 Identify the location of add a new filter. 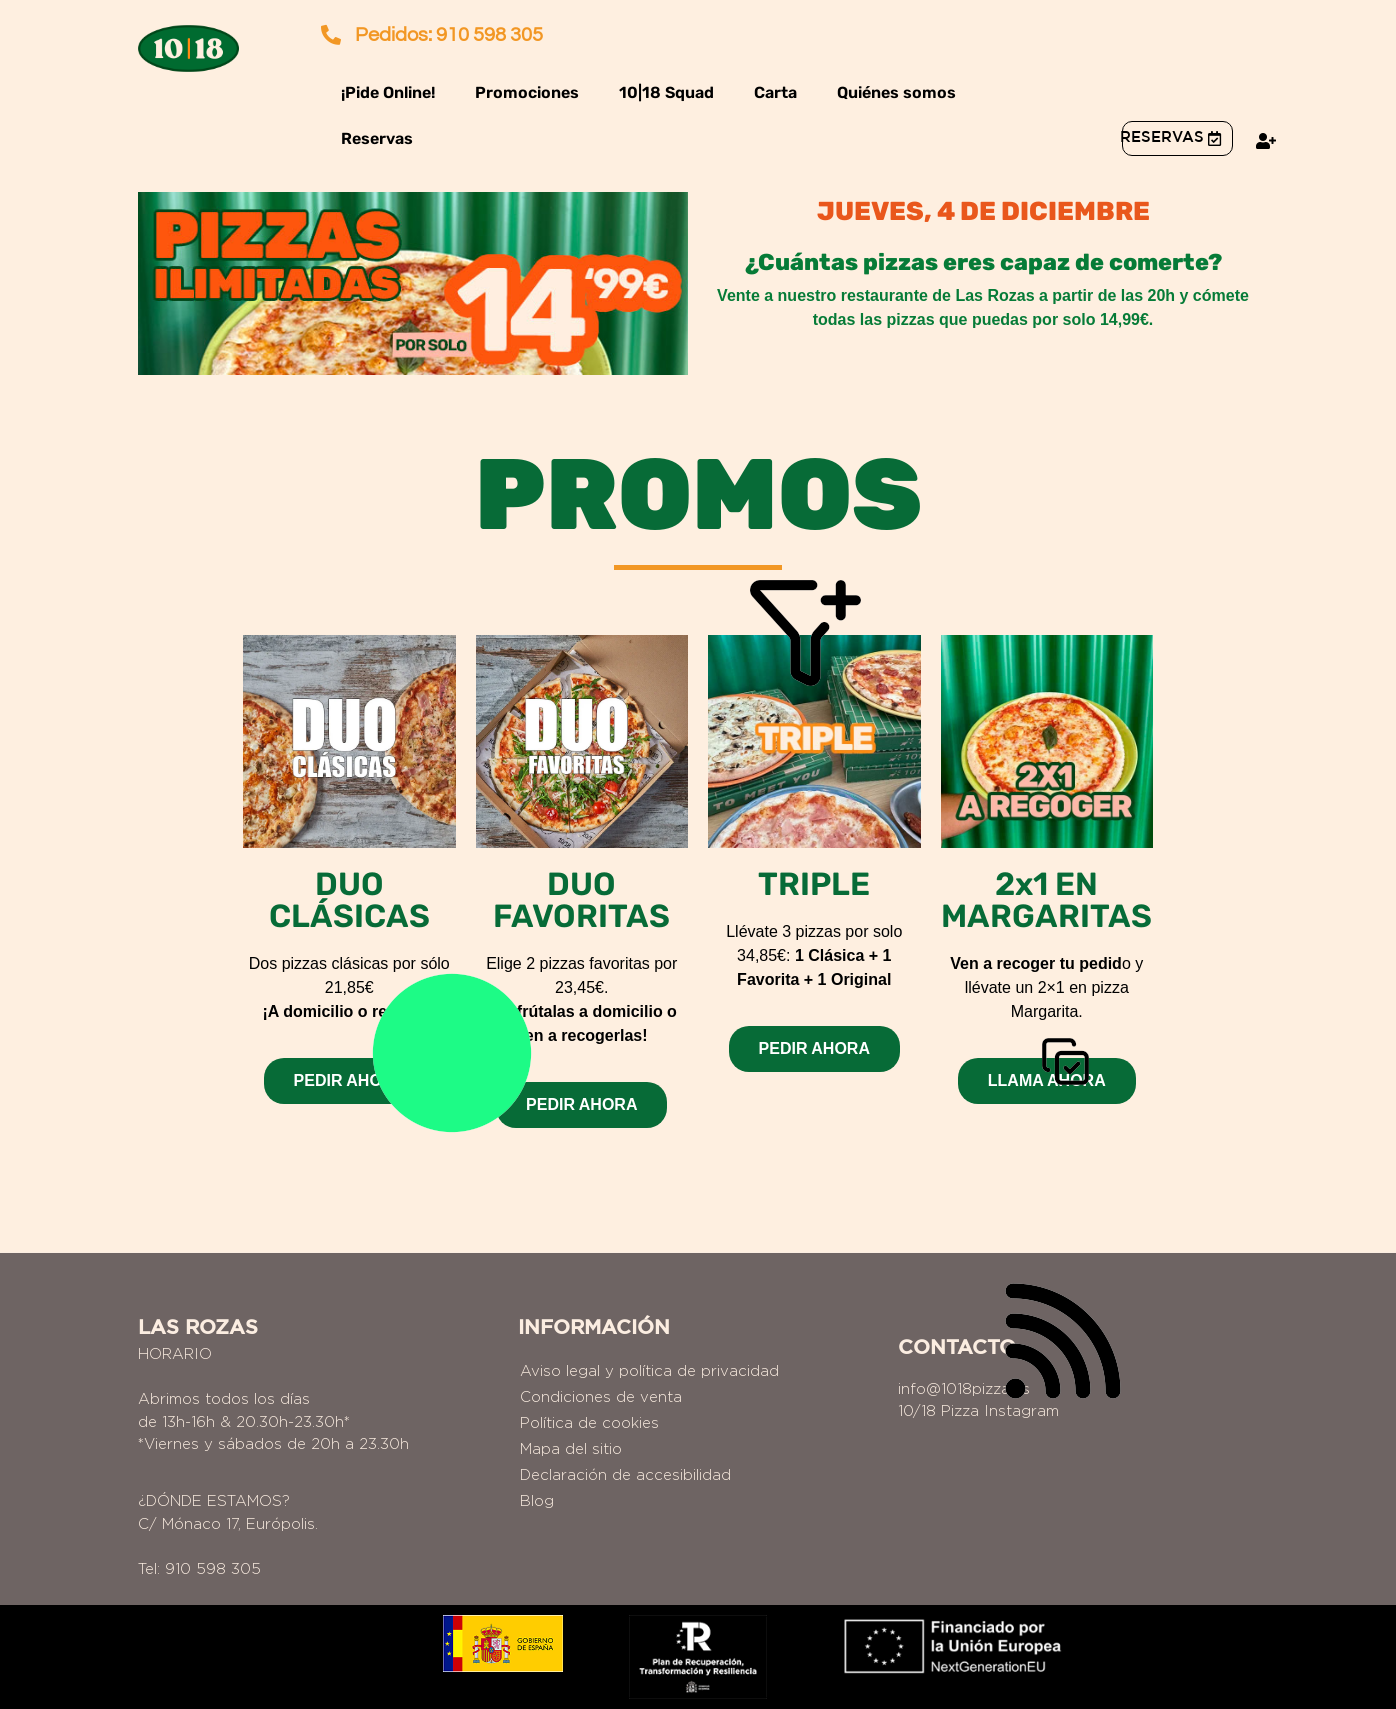
(805, 630).